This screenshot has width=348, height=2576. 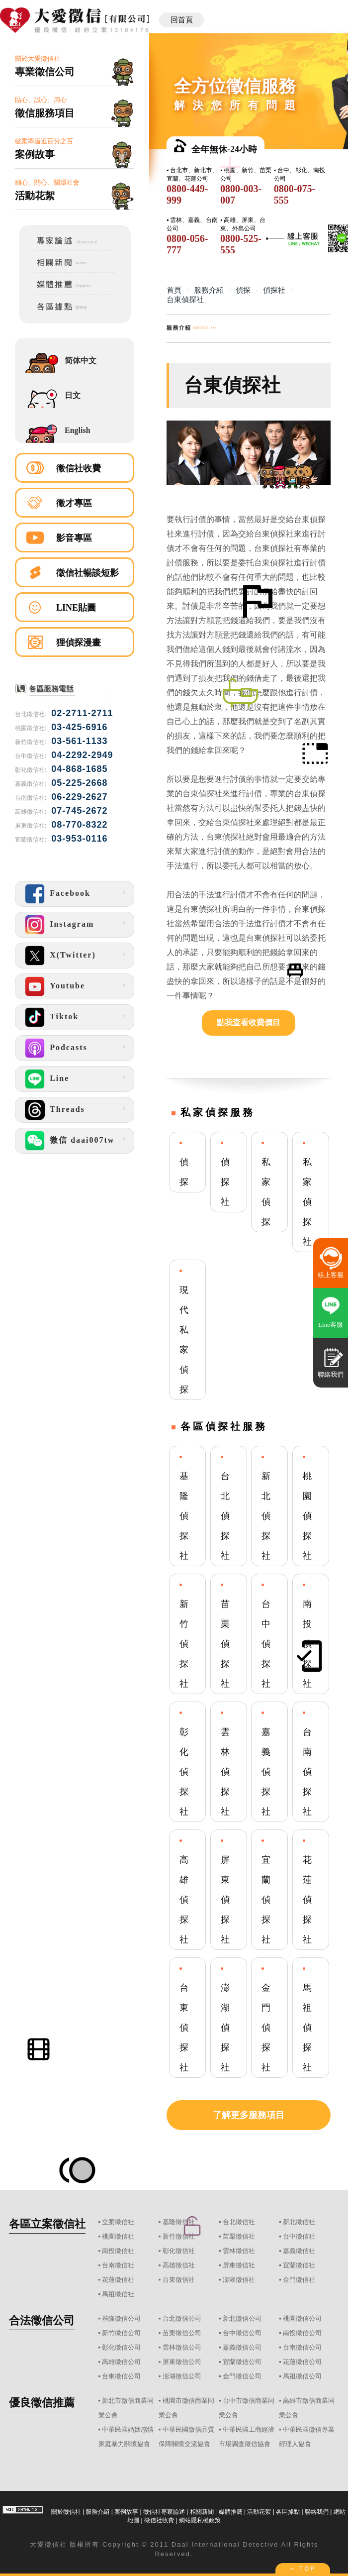 What do you see at coordinates (240, 693) in the screenshot?
I see `indicates bathroom amenities available` at bounding box center [240, 693].